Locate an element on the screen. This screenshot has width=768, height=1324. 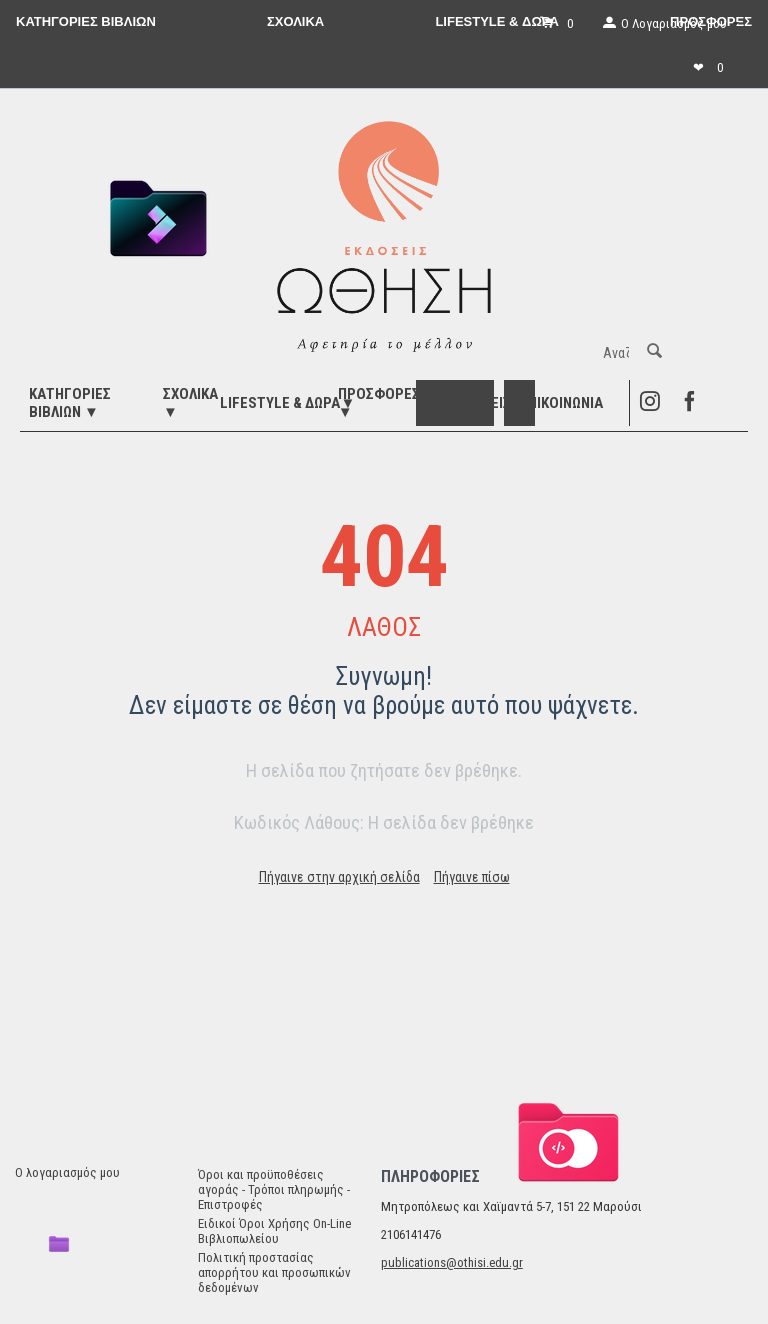
open folder containing files is located at coordinates (59, 1244).